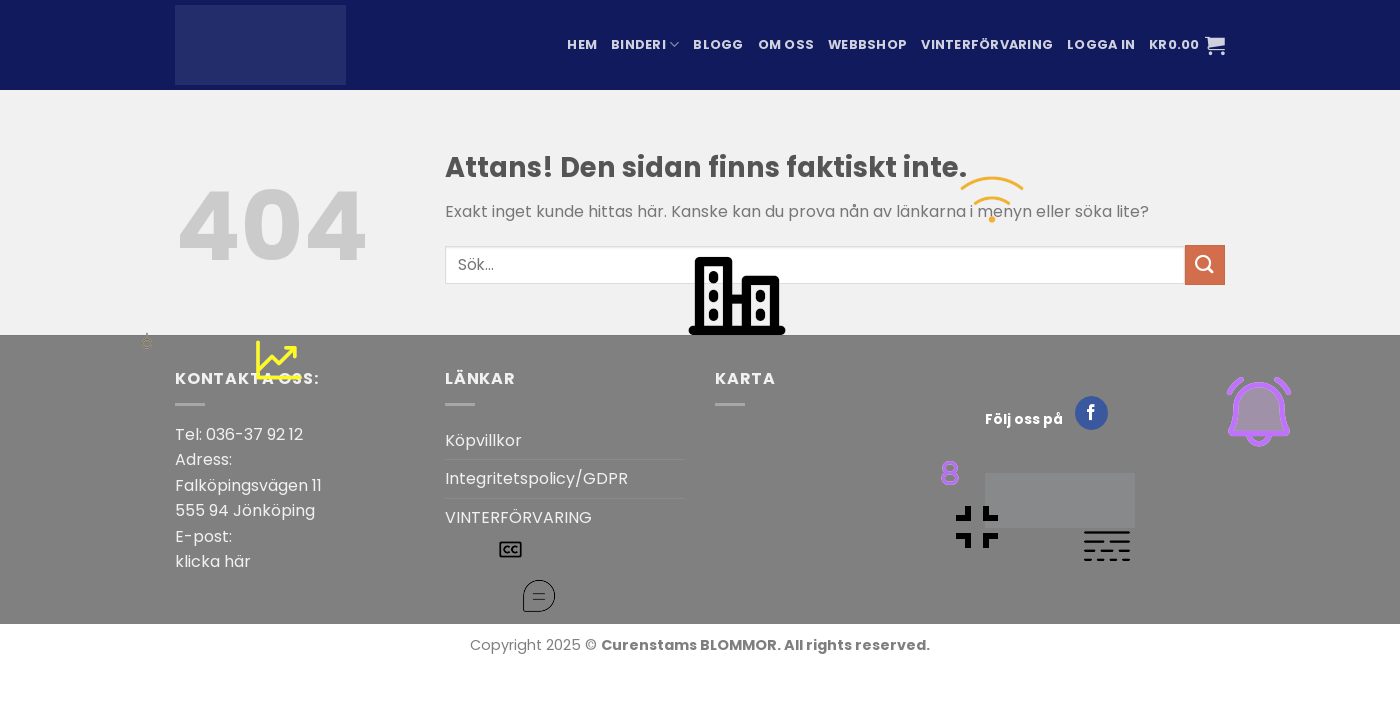  Describe the element at coordinates (538, 596) in the screenshot. I see `open chat or messaging` at that location.